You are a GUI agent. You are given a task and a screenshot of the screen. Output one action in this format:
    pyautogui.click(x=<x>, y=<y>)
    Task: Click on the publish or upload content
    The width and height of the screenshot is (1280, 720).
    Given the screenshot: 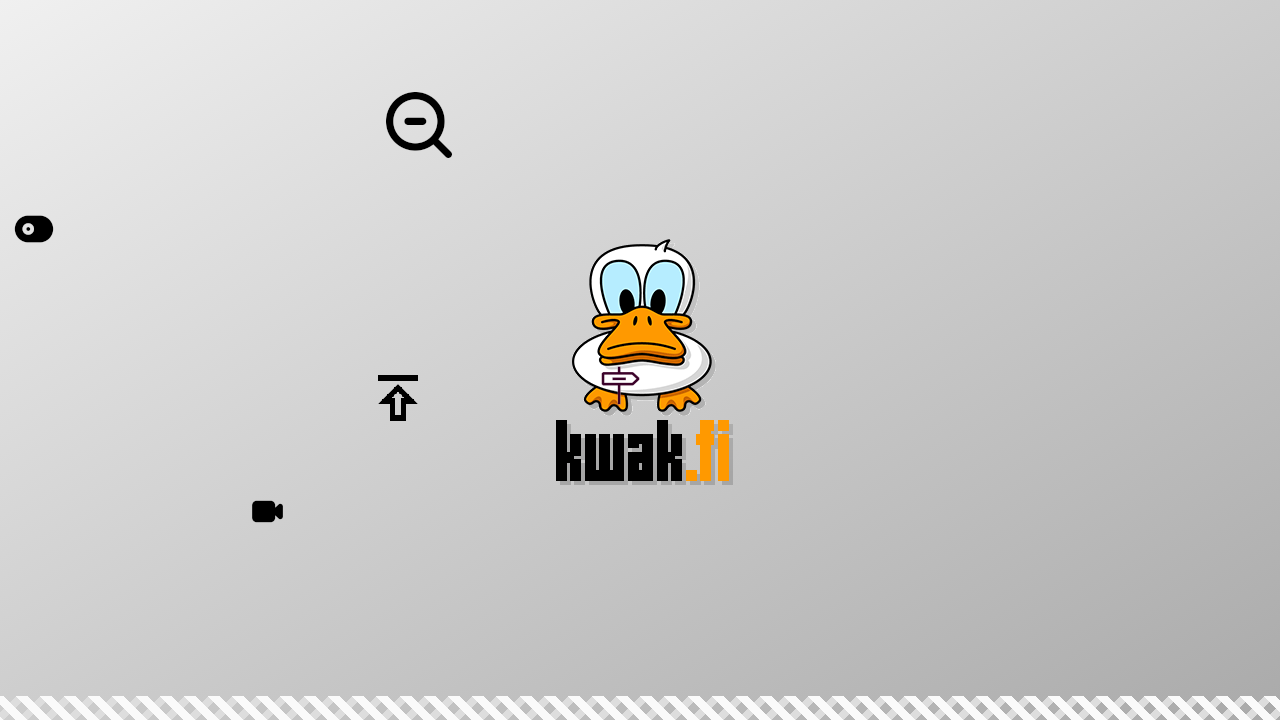 What is the action you would take?
    pyautogui.click(x=398, y=398)
    